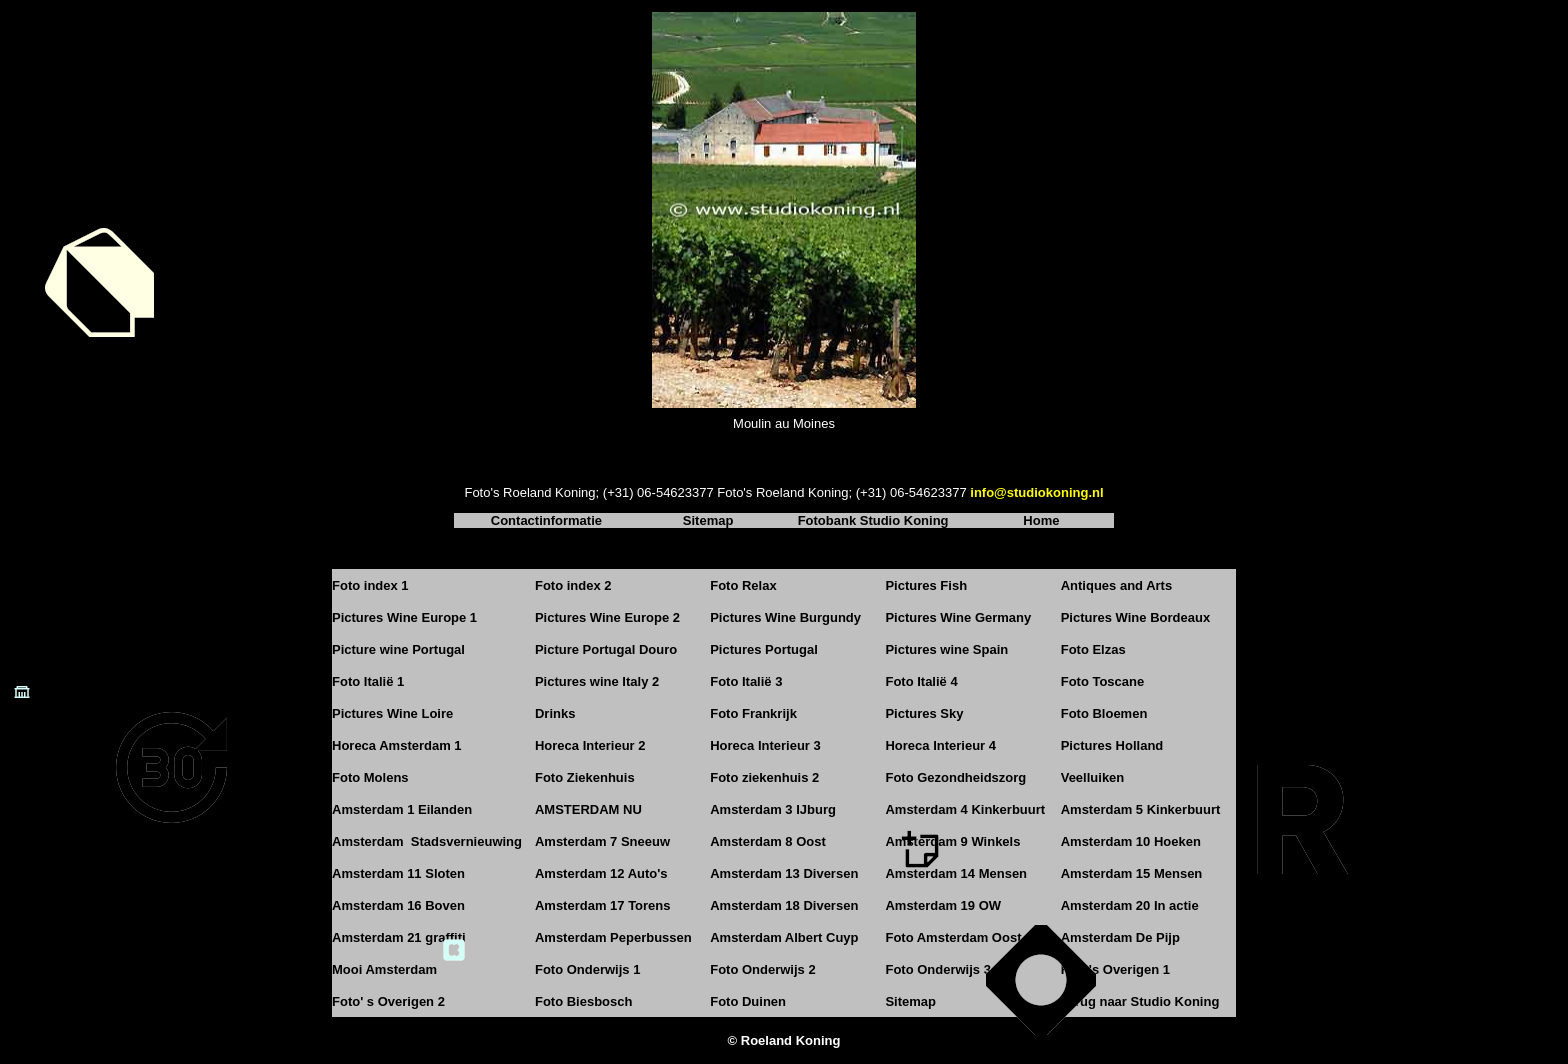 Image resolution: width=1568 pixels, height=1064 pixels. What do you see at coordinates (1302, 819) in the screenshot?
I see `resend email service logo` at bounding box center [1302, 819].